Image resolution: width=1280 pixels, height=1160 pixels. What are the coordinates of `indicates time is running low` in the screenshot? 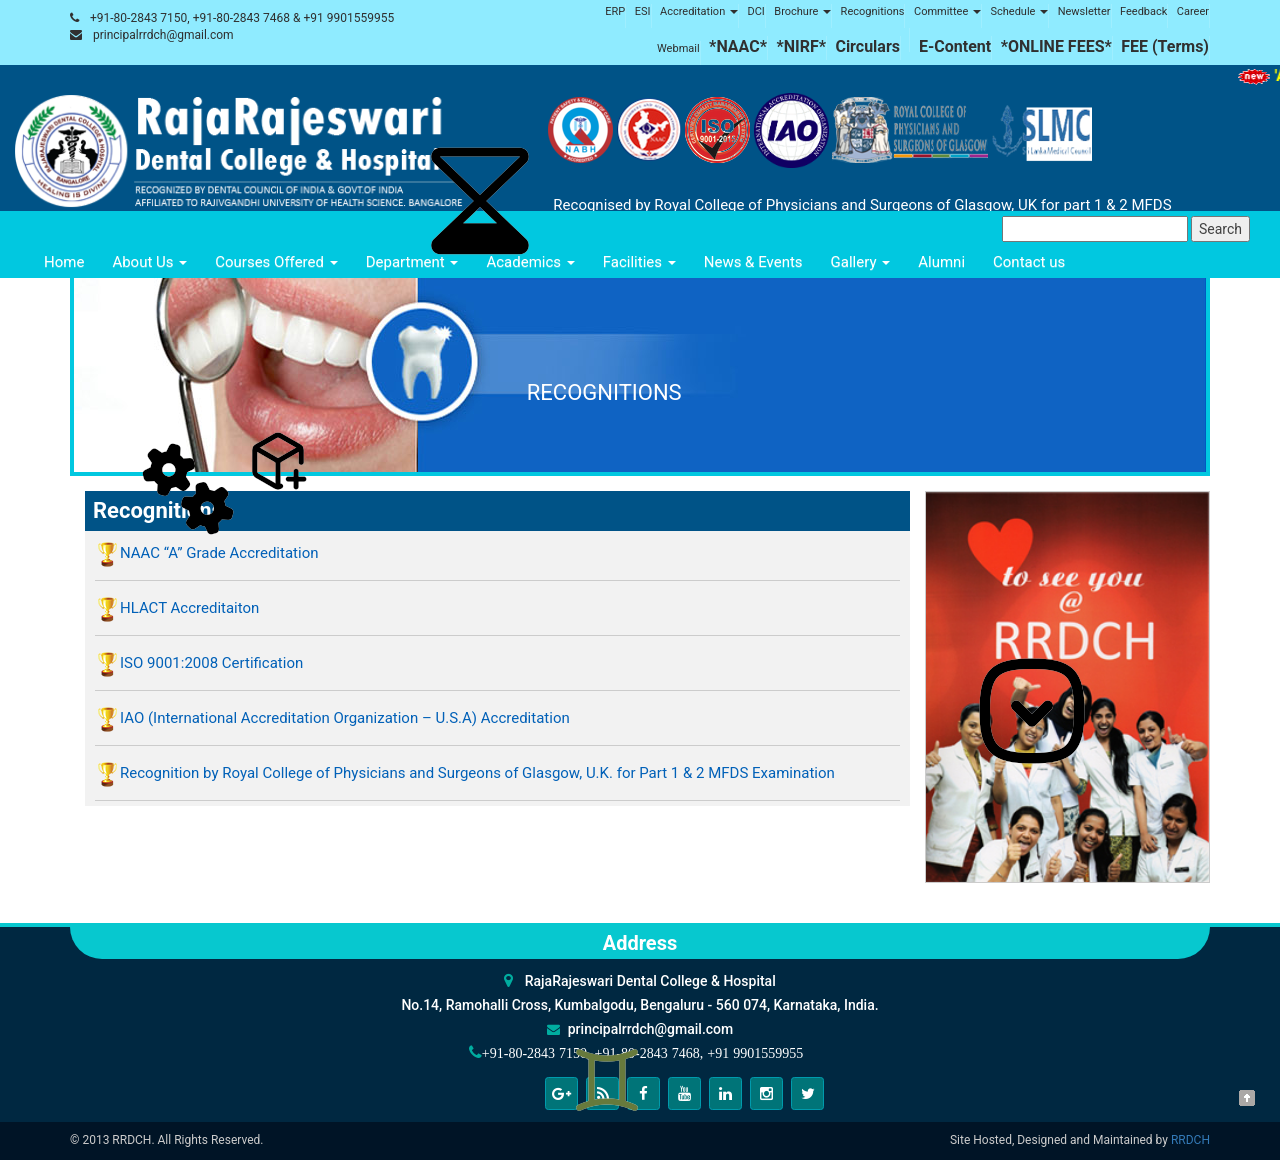 It's located at (480, 201).